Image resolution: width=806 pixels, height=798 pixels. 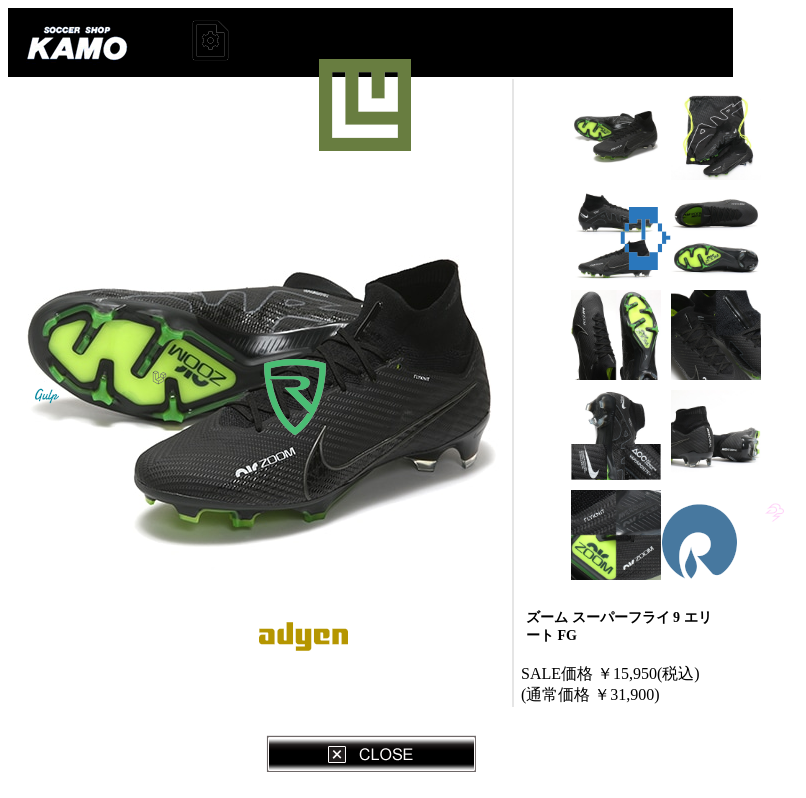 What do you see at coordinates (303, 636) in the screenshot?
I see `adyen payment platform logo` at bounding box center [303, 636].